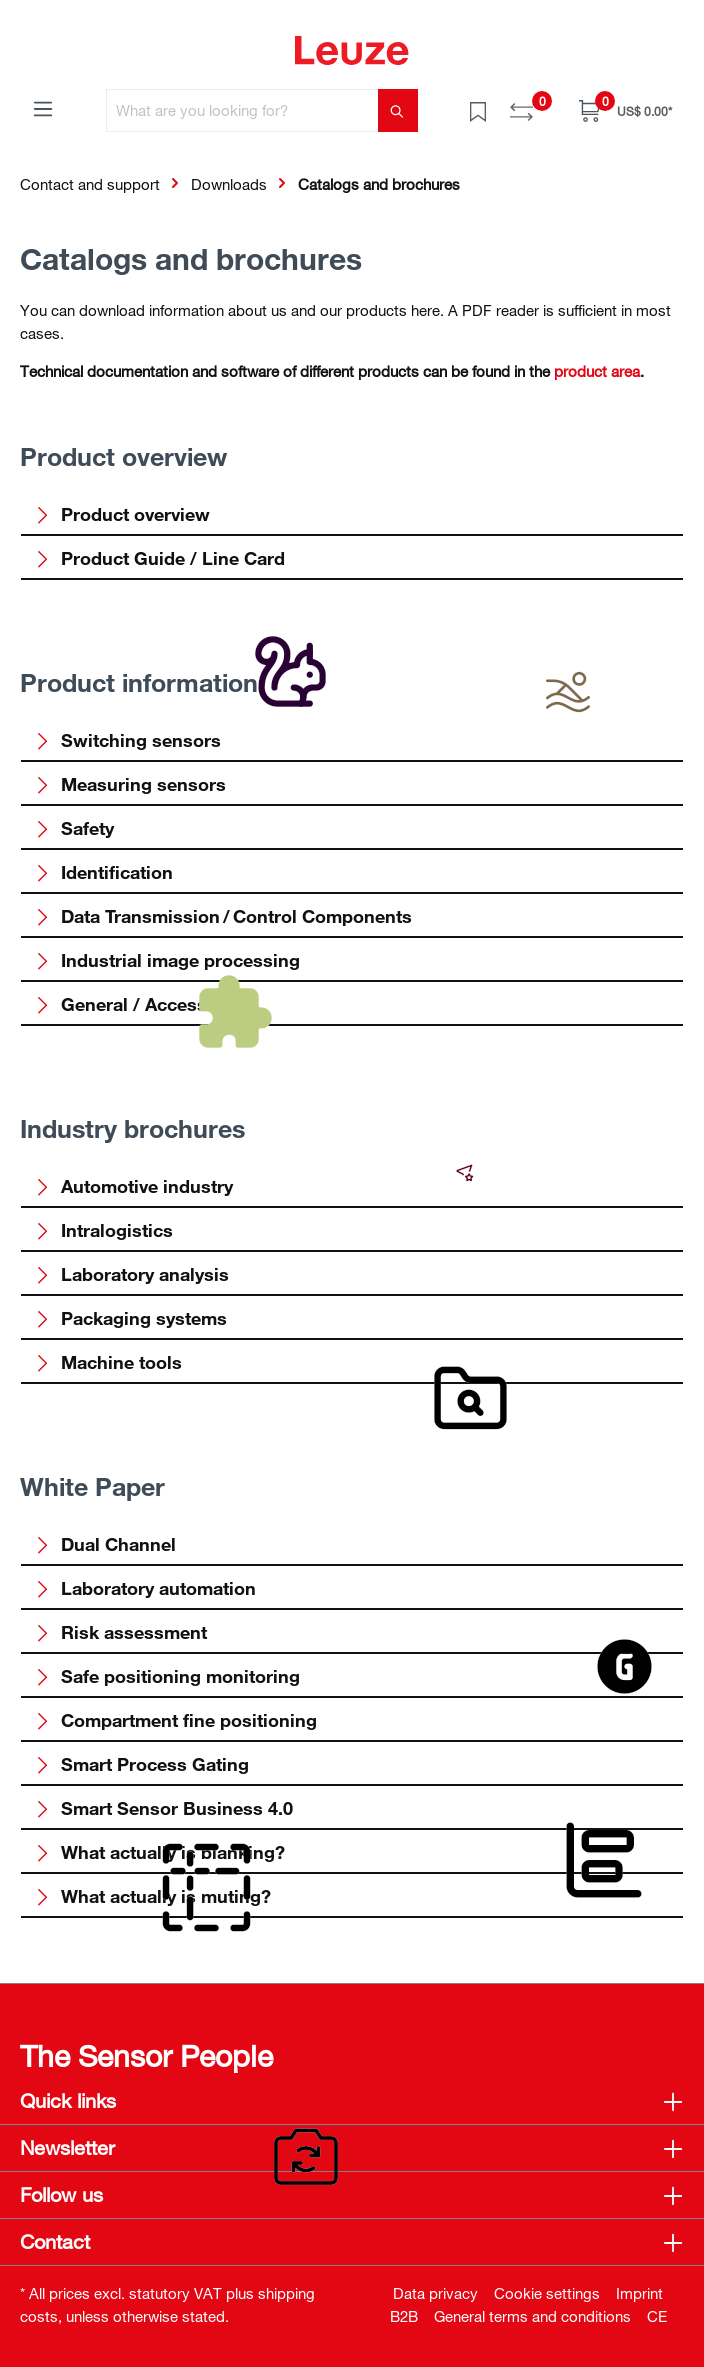 The width and height of the screenshot is (704, 2367). Describe the element at coordinates (470, 1399) in the screenshot. I see `search within a folder` at that location.